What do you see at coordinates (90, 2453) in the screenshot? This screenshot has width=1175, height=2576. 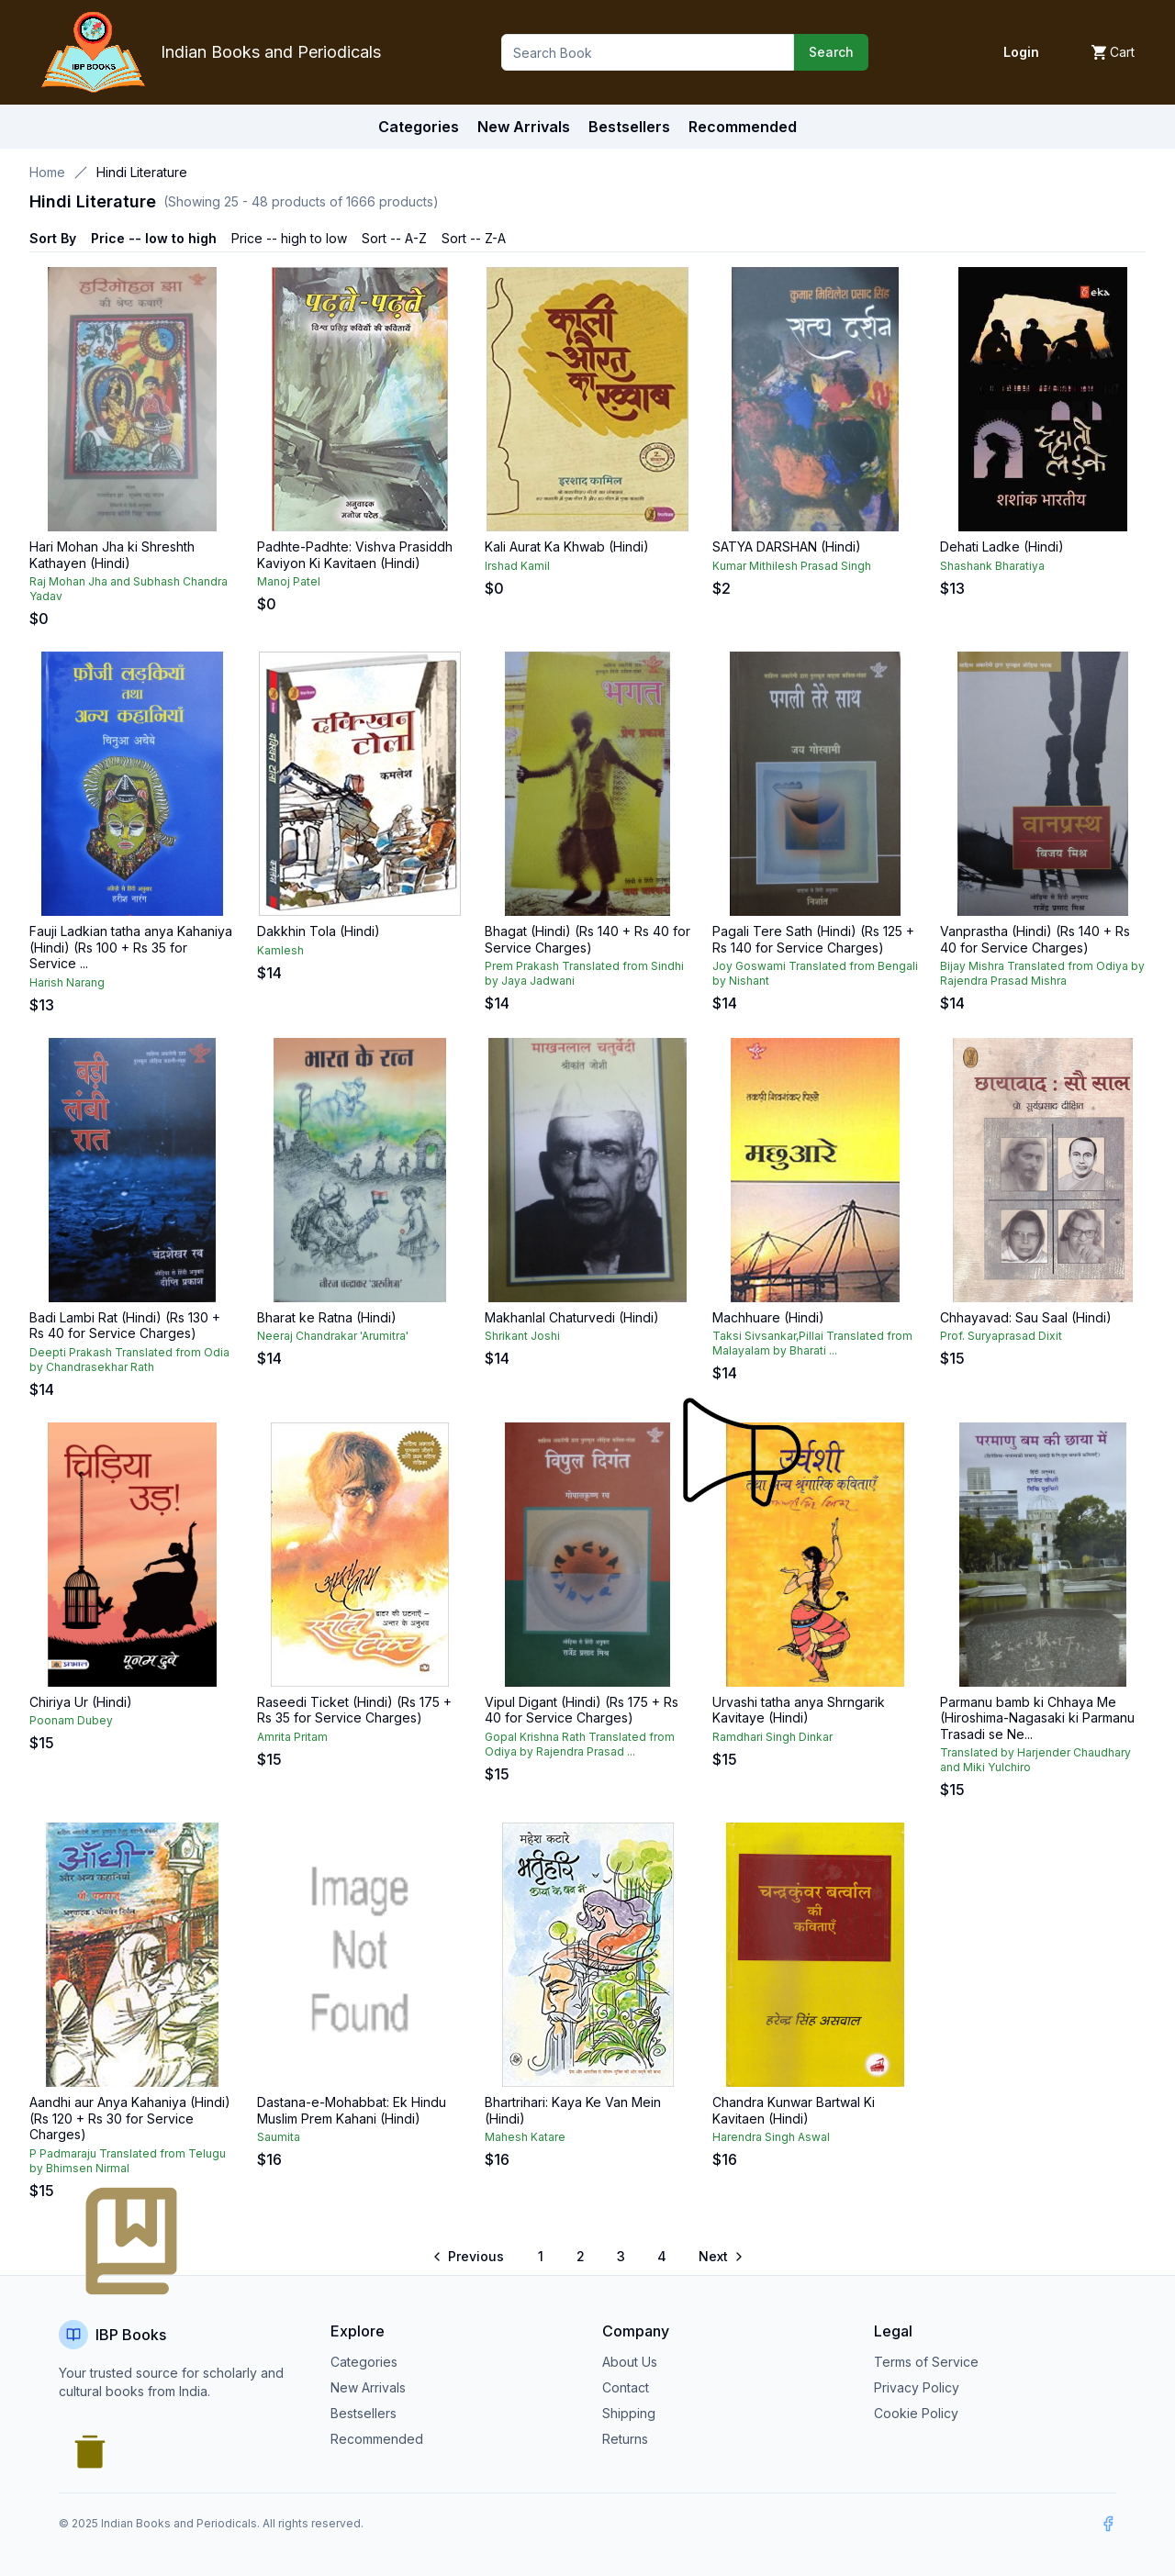 I see `delete an item` at bounding box center [90, 2453].